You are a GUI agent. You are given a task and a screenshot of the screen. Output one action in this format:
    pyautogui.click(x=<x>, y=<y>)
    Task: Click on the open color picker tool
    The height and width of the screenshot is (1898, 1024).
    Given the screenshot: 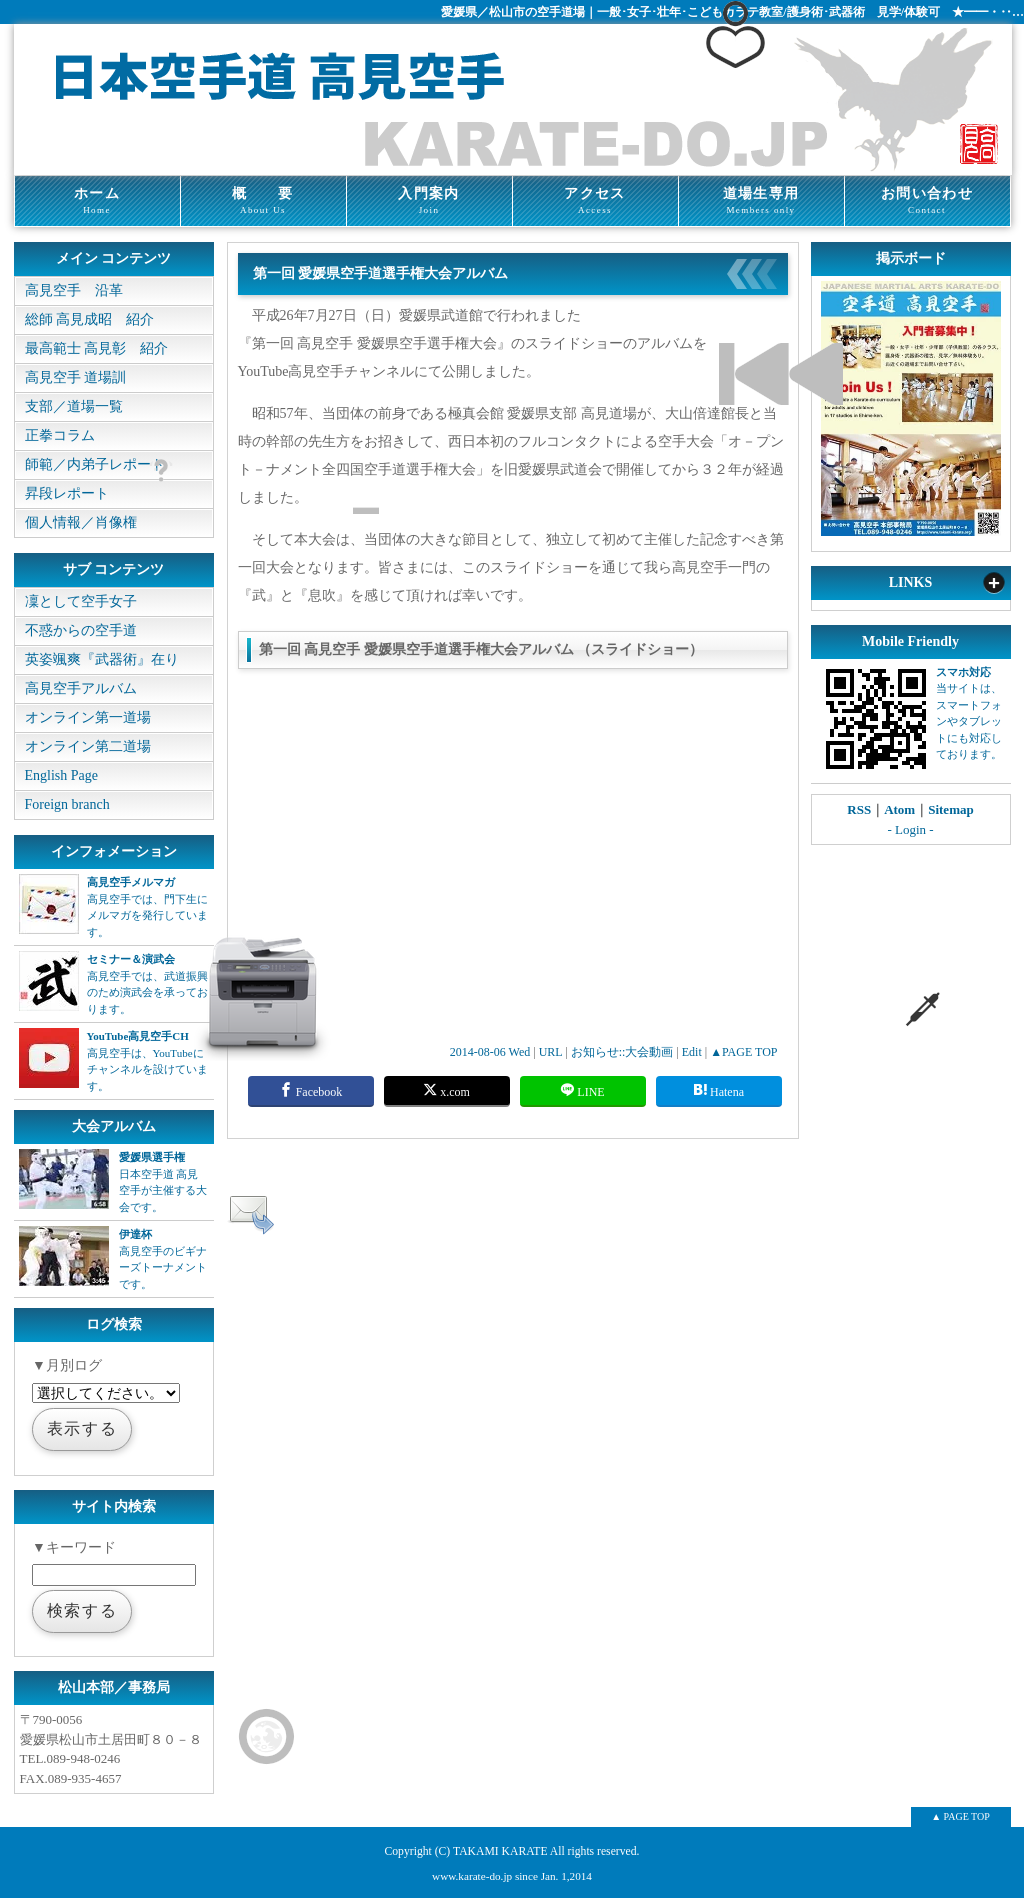 What is the action you would take?
    pyautogui.click(x=922, y=1009)
    